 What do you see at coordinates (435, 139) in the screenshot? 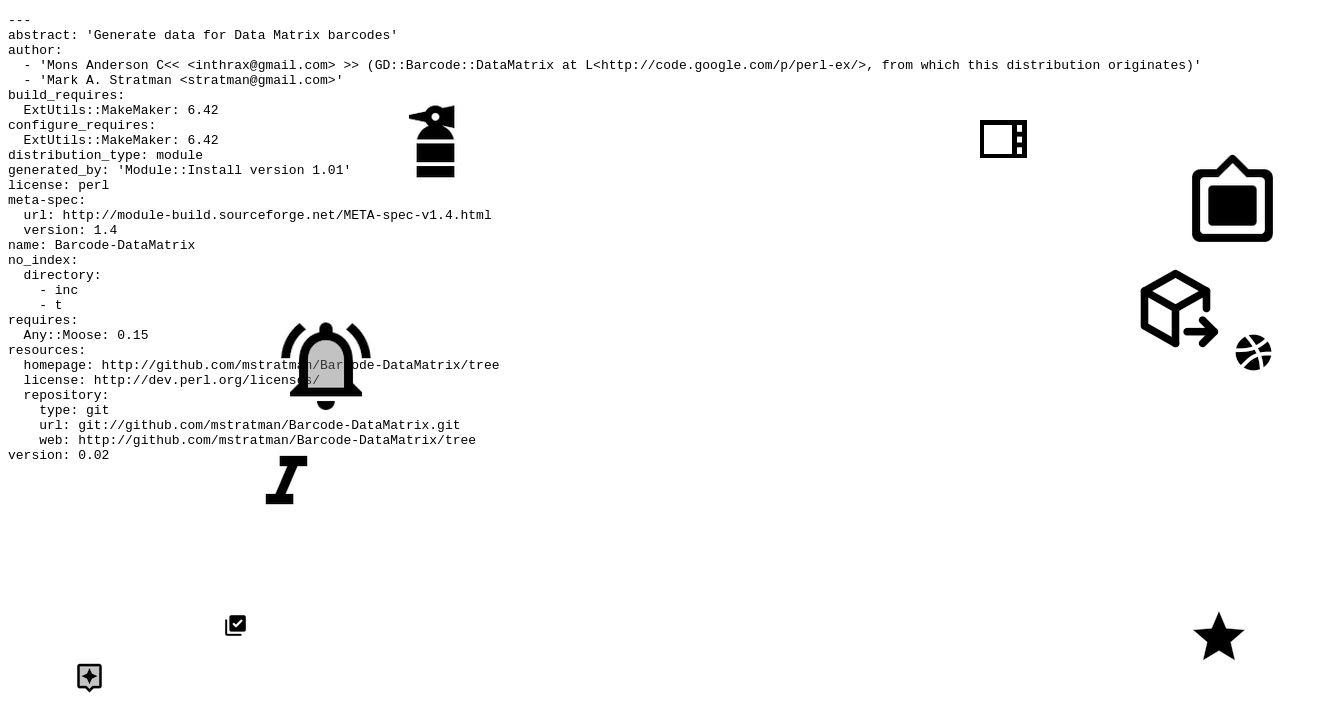
I see `indicates fire safety equipment location` at bounding box center [435, 139].